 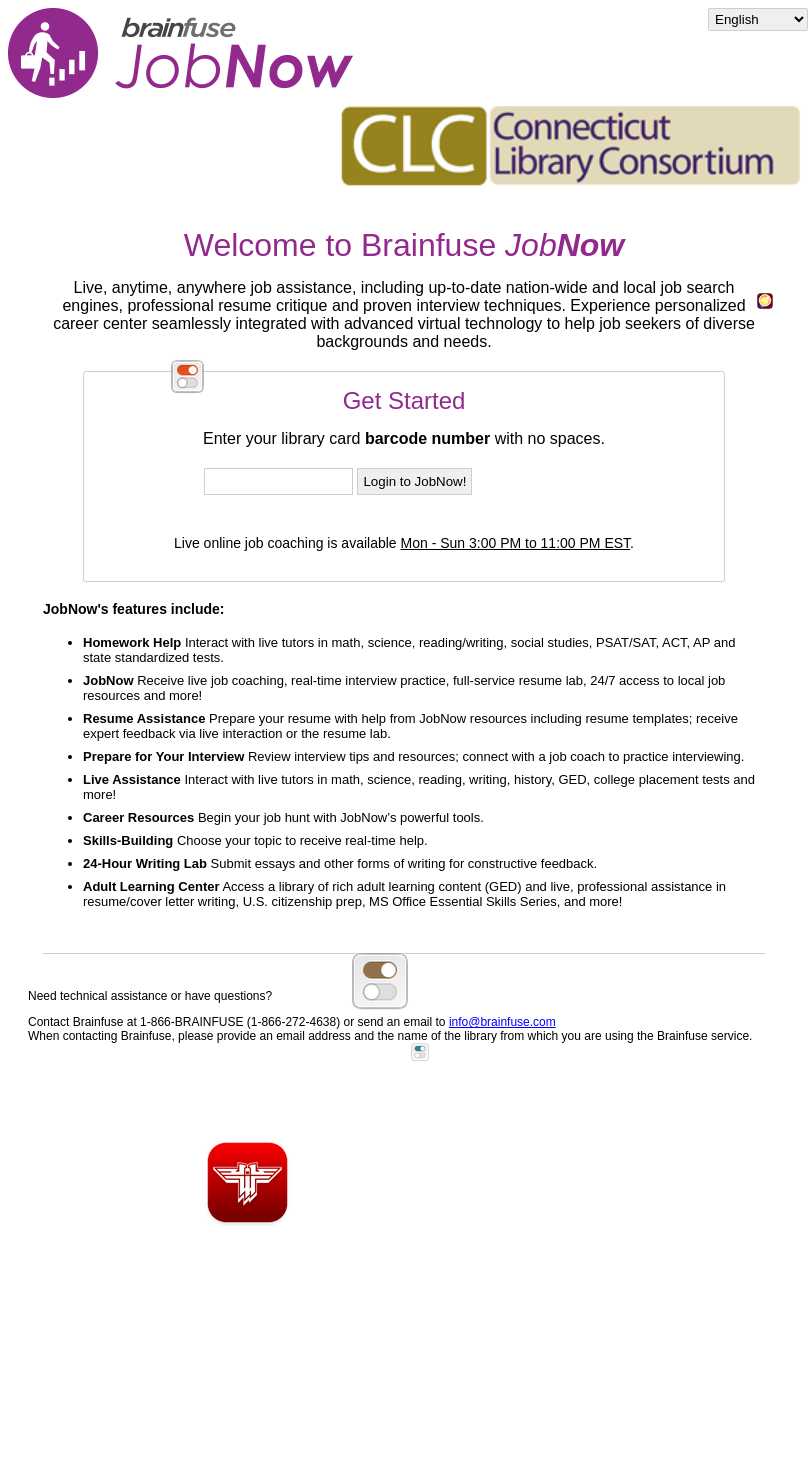 What do you see at coordinates (765, 301) in the screenshot?
I see `open oneshot game app` at bounding box center [765, 301].